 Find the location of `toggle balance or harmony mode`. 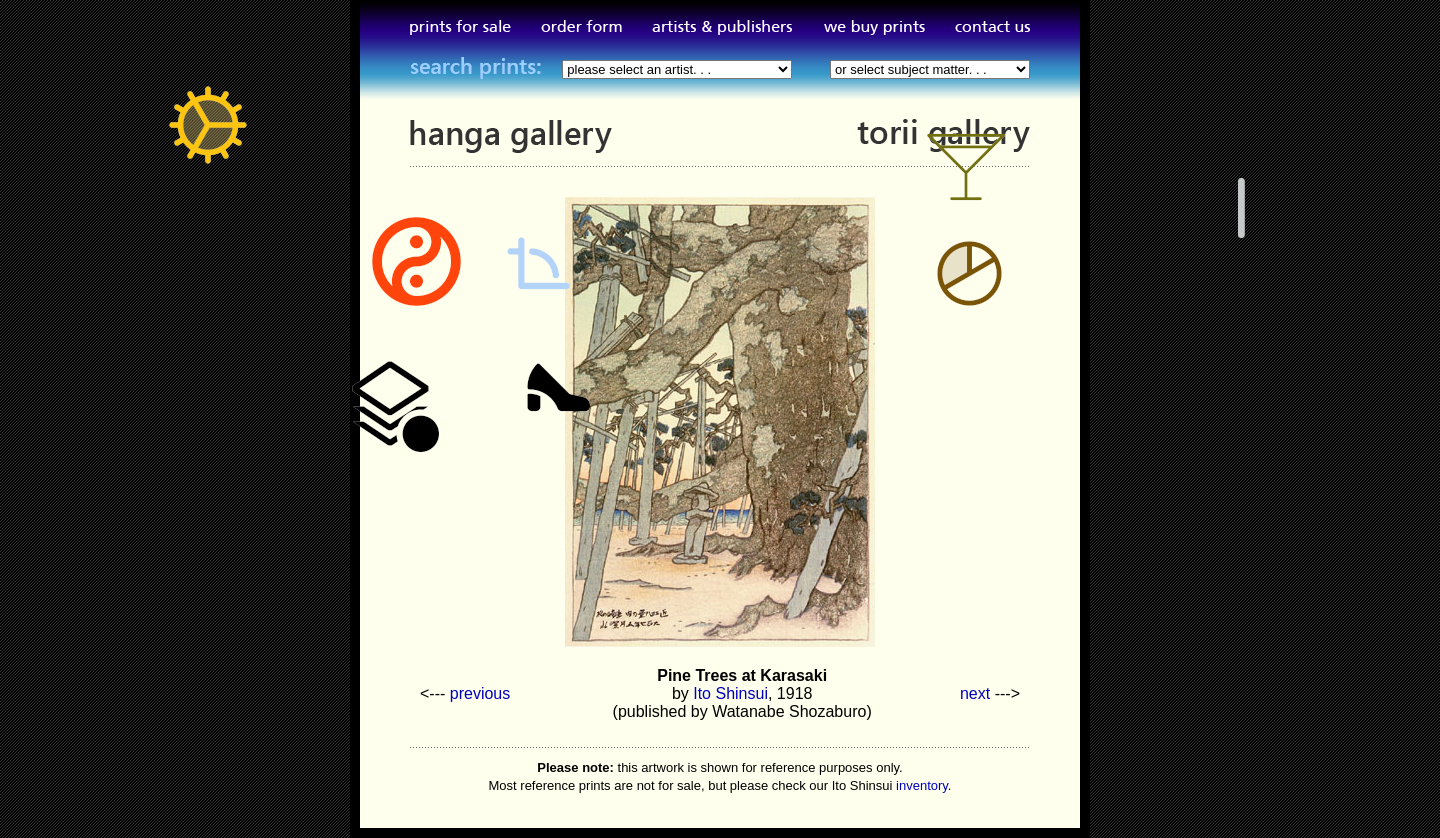

toggle balance or harmony mode is located at coordinates (416, 261).